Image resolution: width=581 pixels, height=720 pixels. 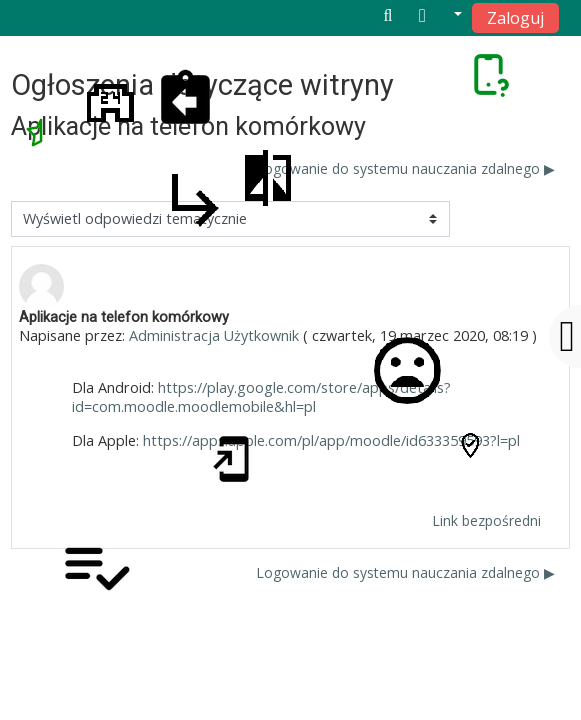 What do you see at coordinates (96, 566) in the screenshot?
I see `item successfully added to playlist` at bounding box center [96, 566].